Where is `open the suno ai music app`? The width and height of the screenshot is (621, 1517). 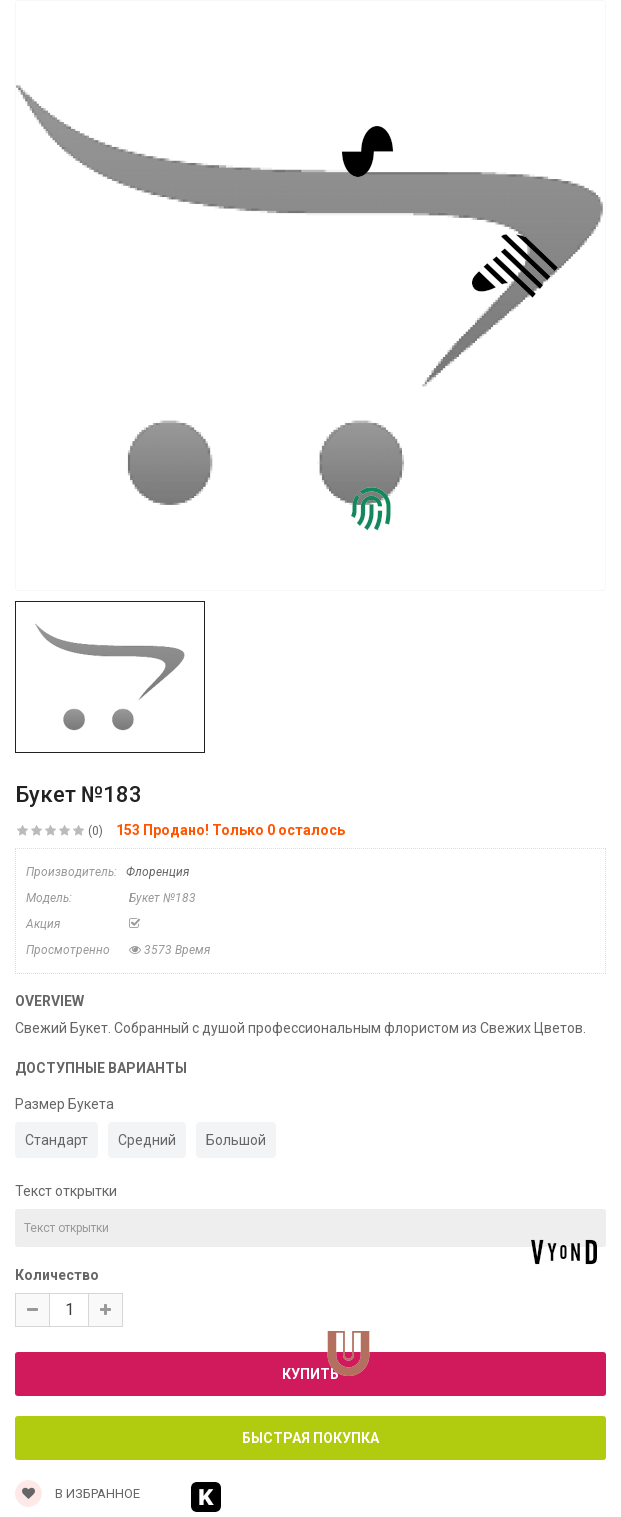
open the suno ai music app is located at coordinates (367, 151).